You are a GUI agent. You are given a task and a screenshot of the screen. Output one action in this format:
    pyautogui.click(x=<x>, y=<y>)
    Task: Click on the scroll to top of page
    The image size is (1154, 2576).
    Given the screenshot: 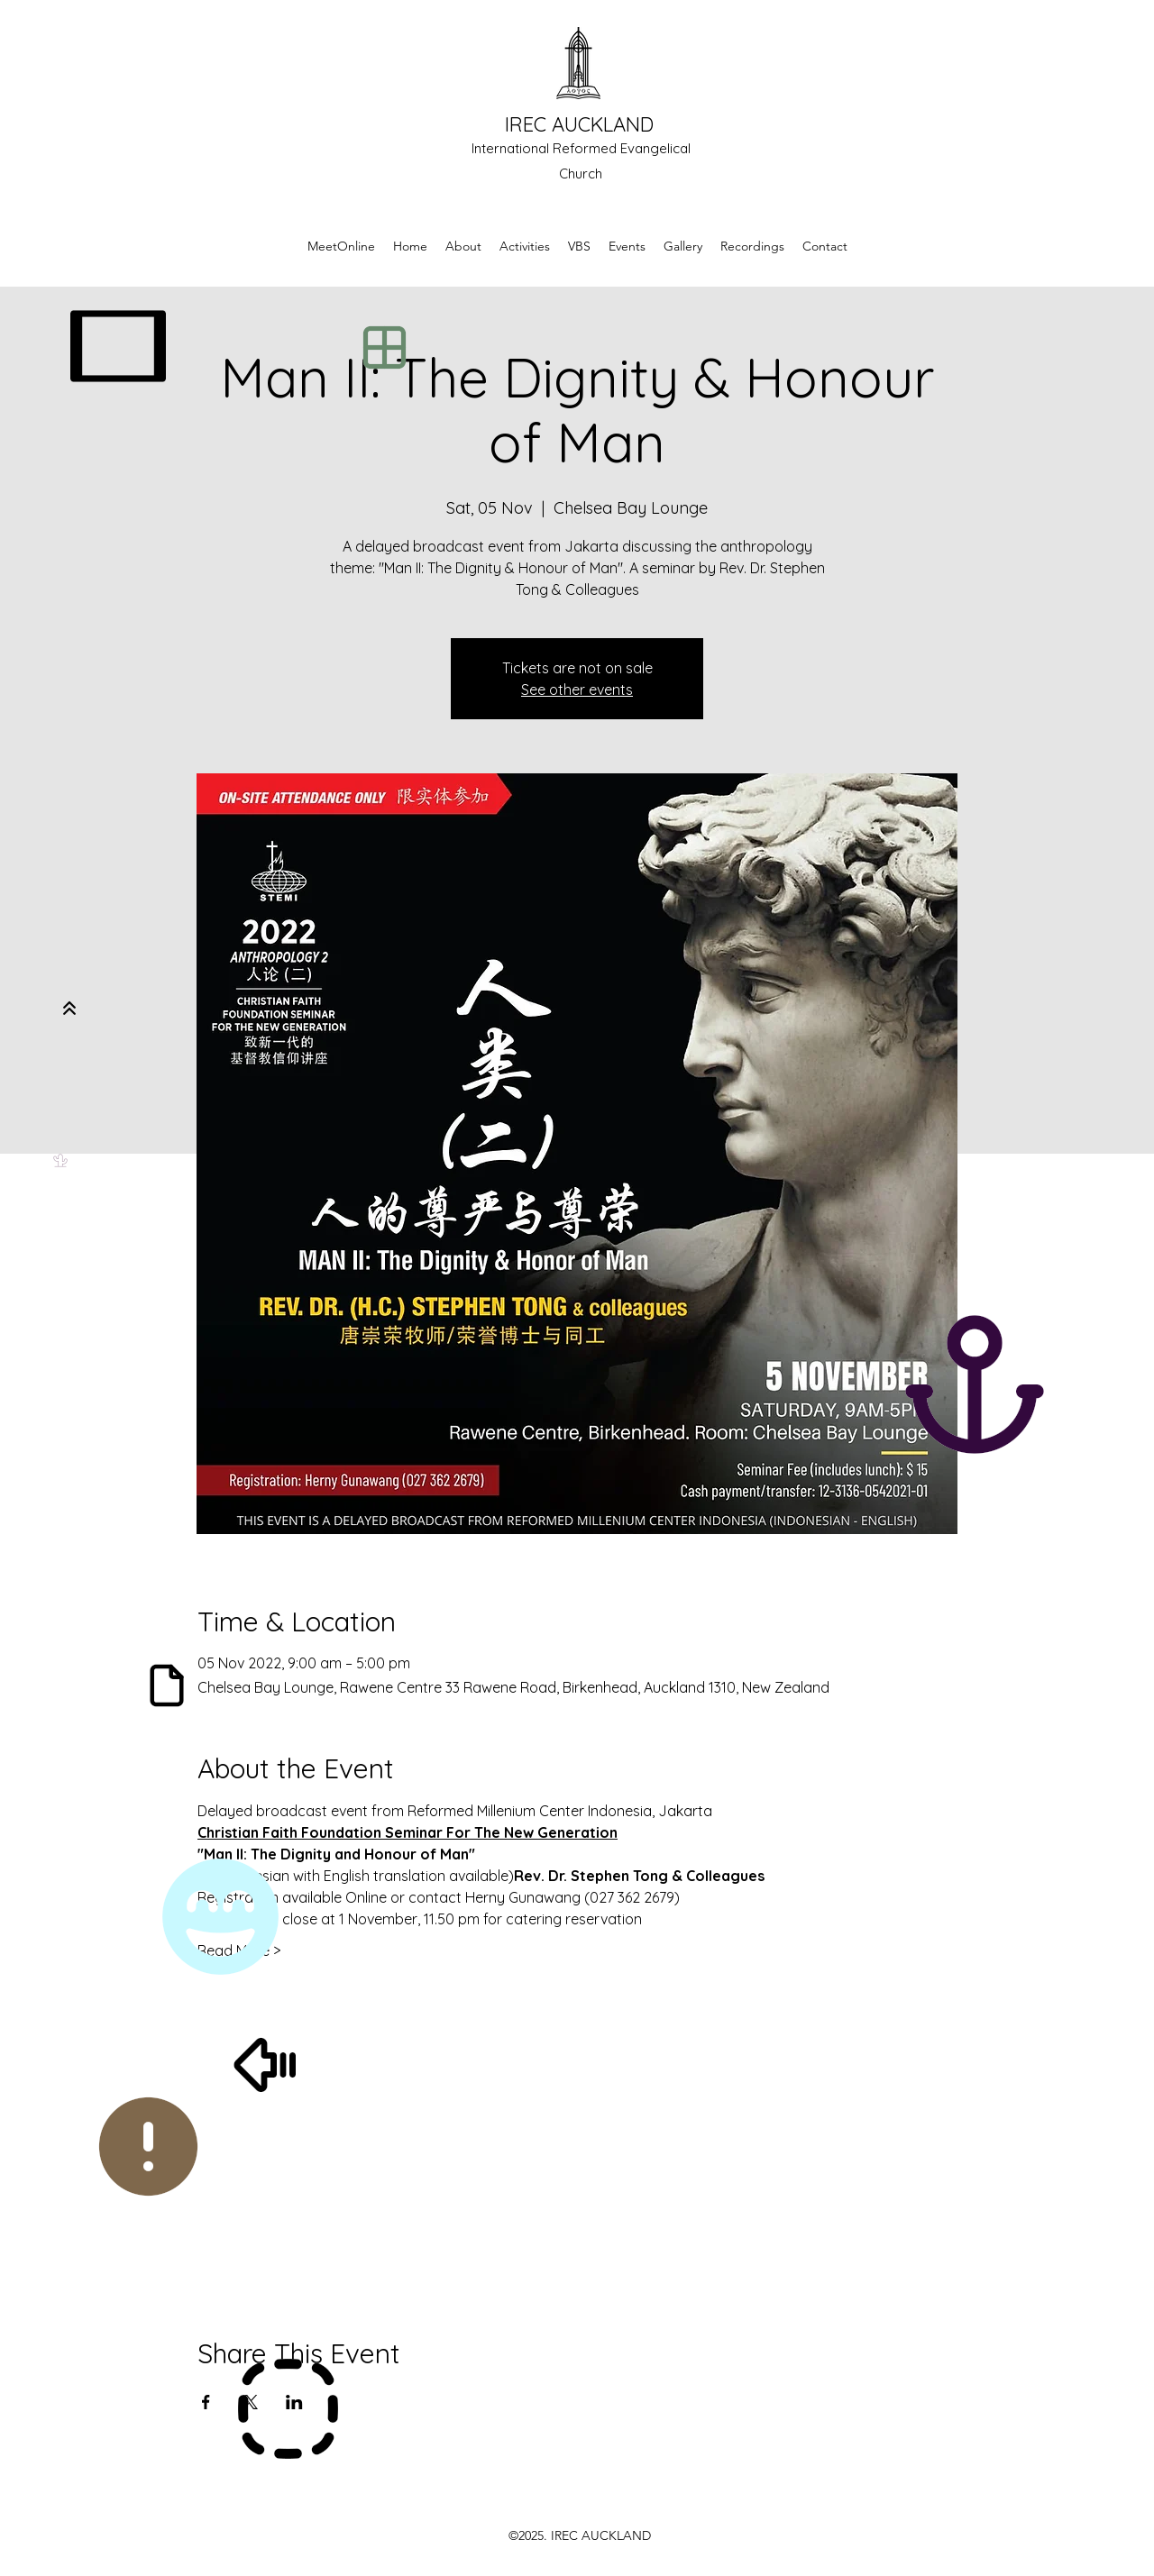 What is the action you would take?
    pyautogui.click(x=69, y=1009)
    